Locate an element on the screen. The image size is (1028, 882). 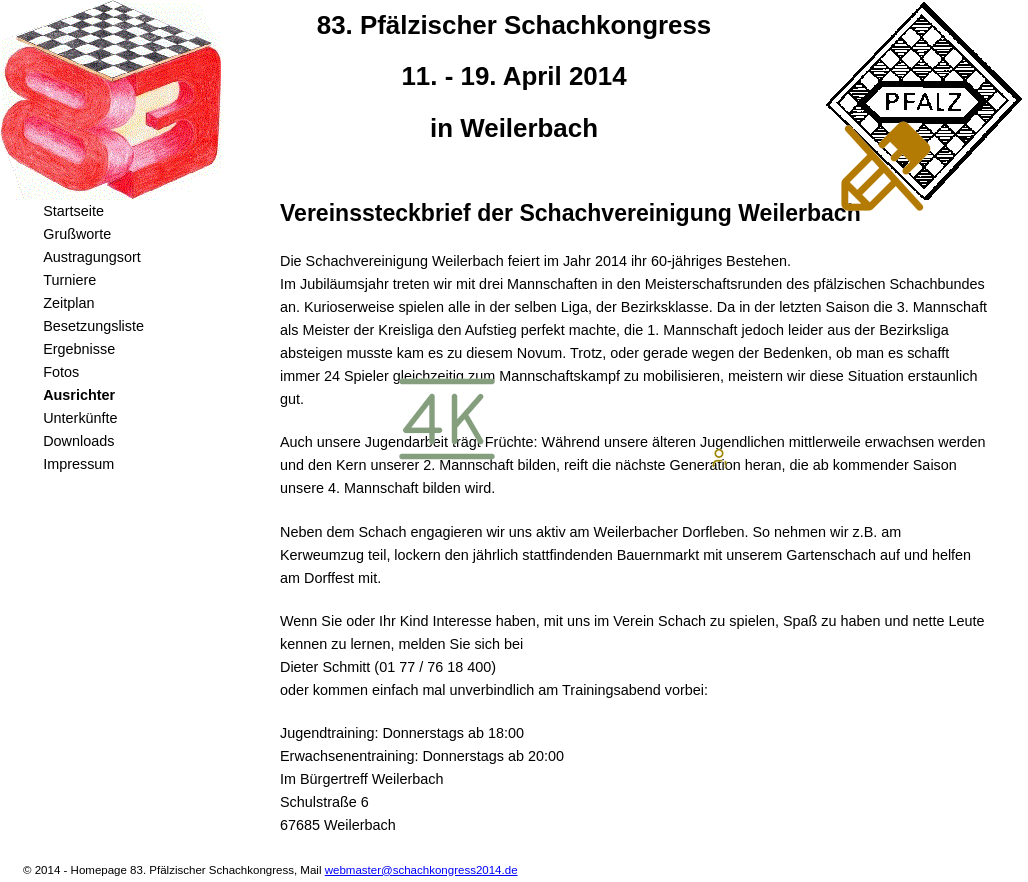
editing is disabled is located at coordinates (884, 168).